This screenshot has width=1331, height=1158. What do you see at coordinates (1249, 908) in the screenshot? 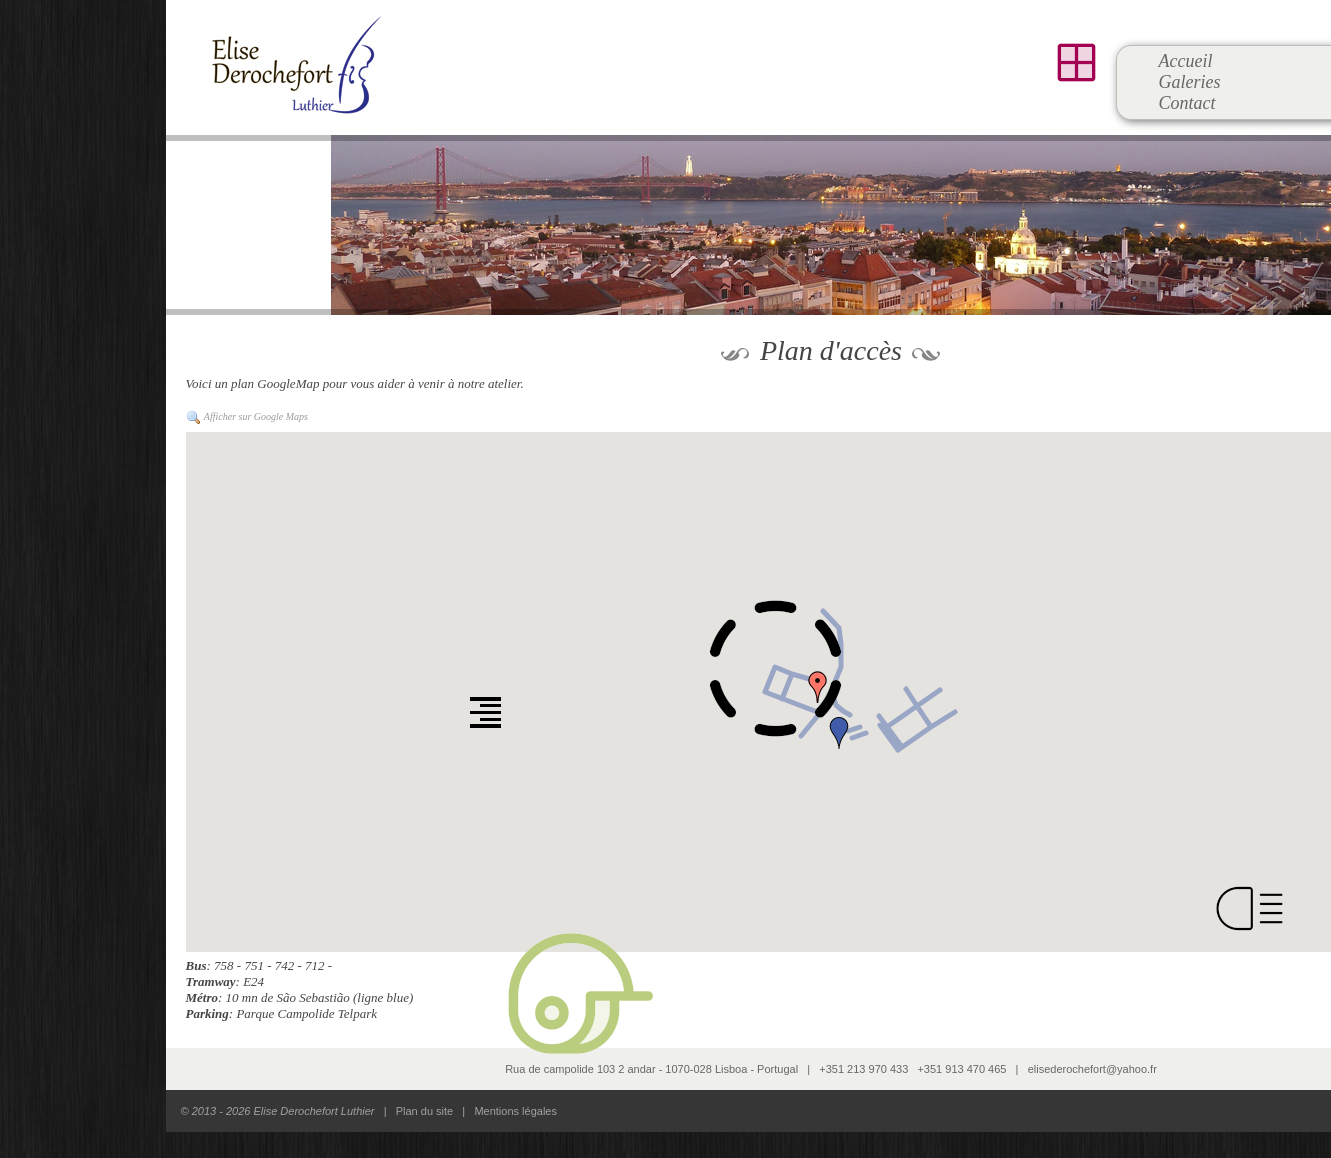
I see `toggle vehicle headlights on/off` at bounding box center [1249, 908].